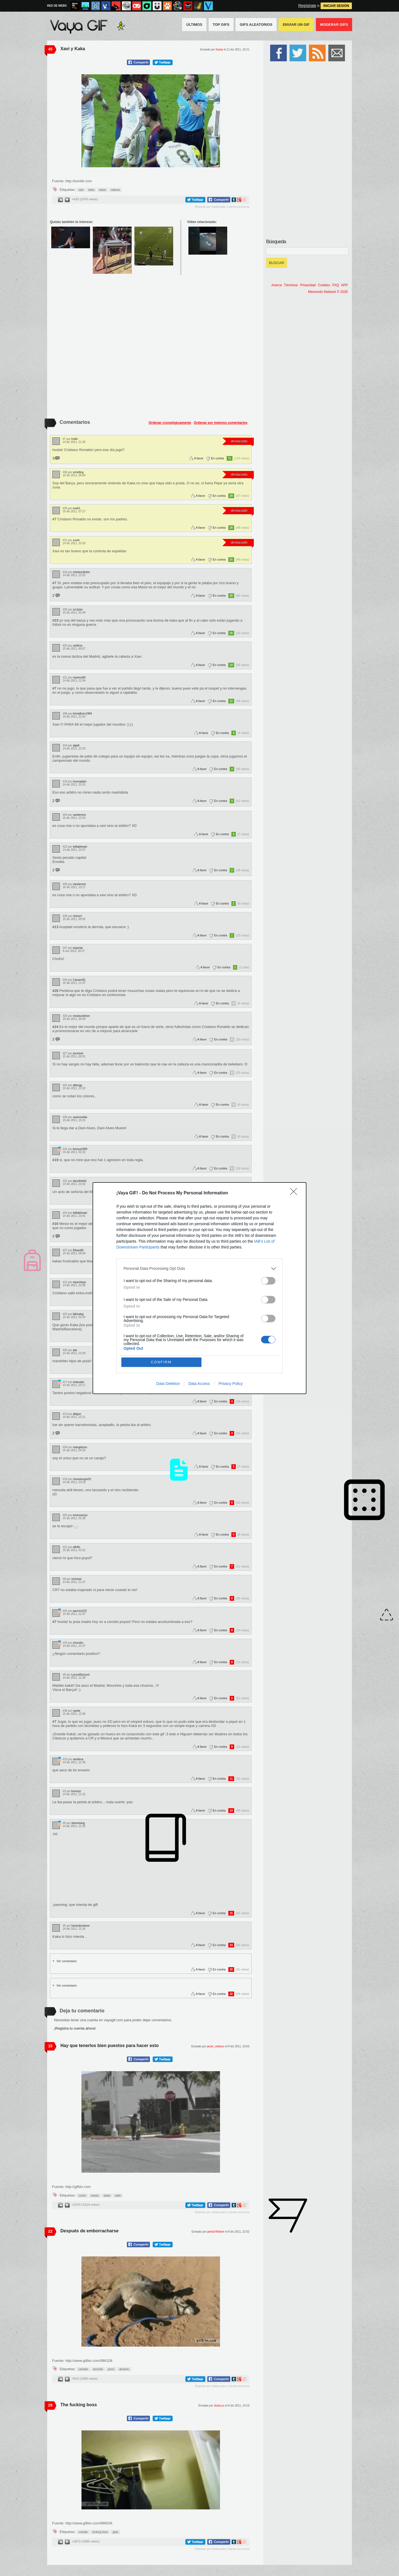  What do you see at coordinates (387, 1615) in the screenshot?
I see `indicates incomplete or pending status` at bounding box center [387, 1615].